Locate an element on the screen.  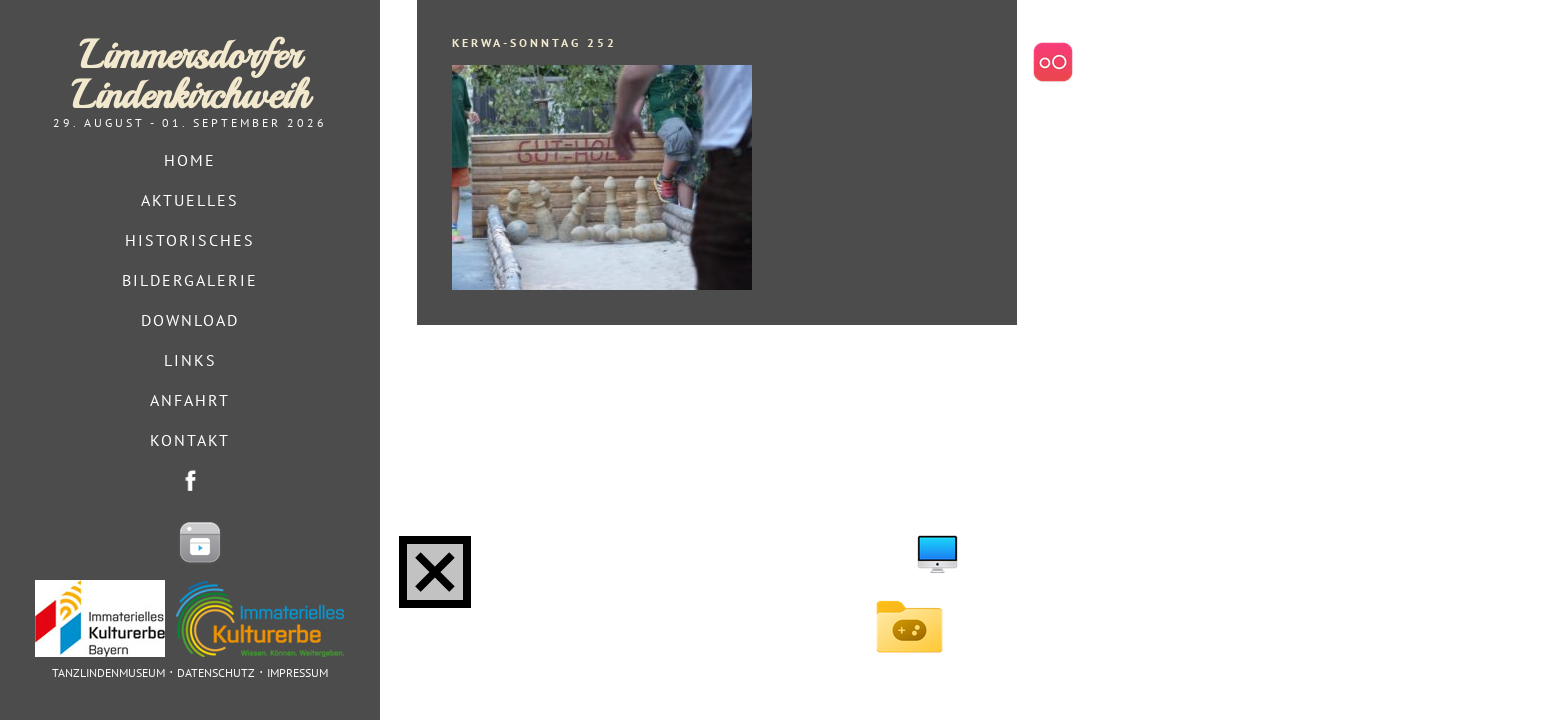
indicates a disabled or unavailable feature is located at coordinates (435, 572).